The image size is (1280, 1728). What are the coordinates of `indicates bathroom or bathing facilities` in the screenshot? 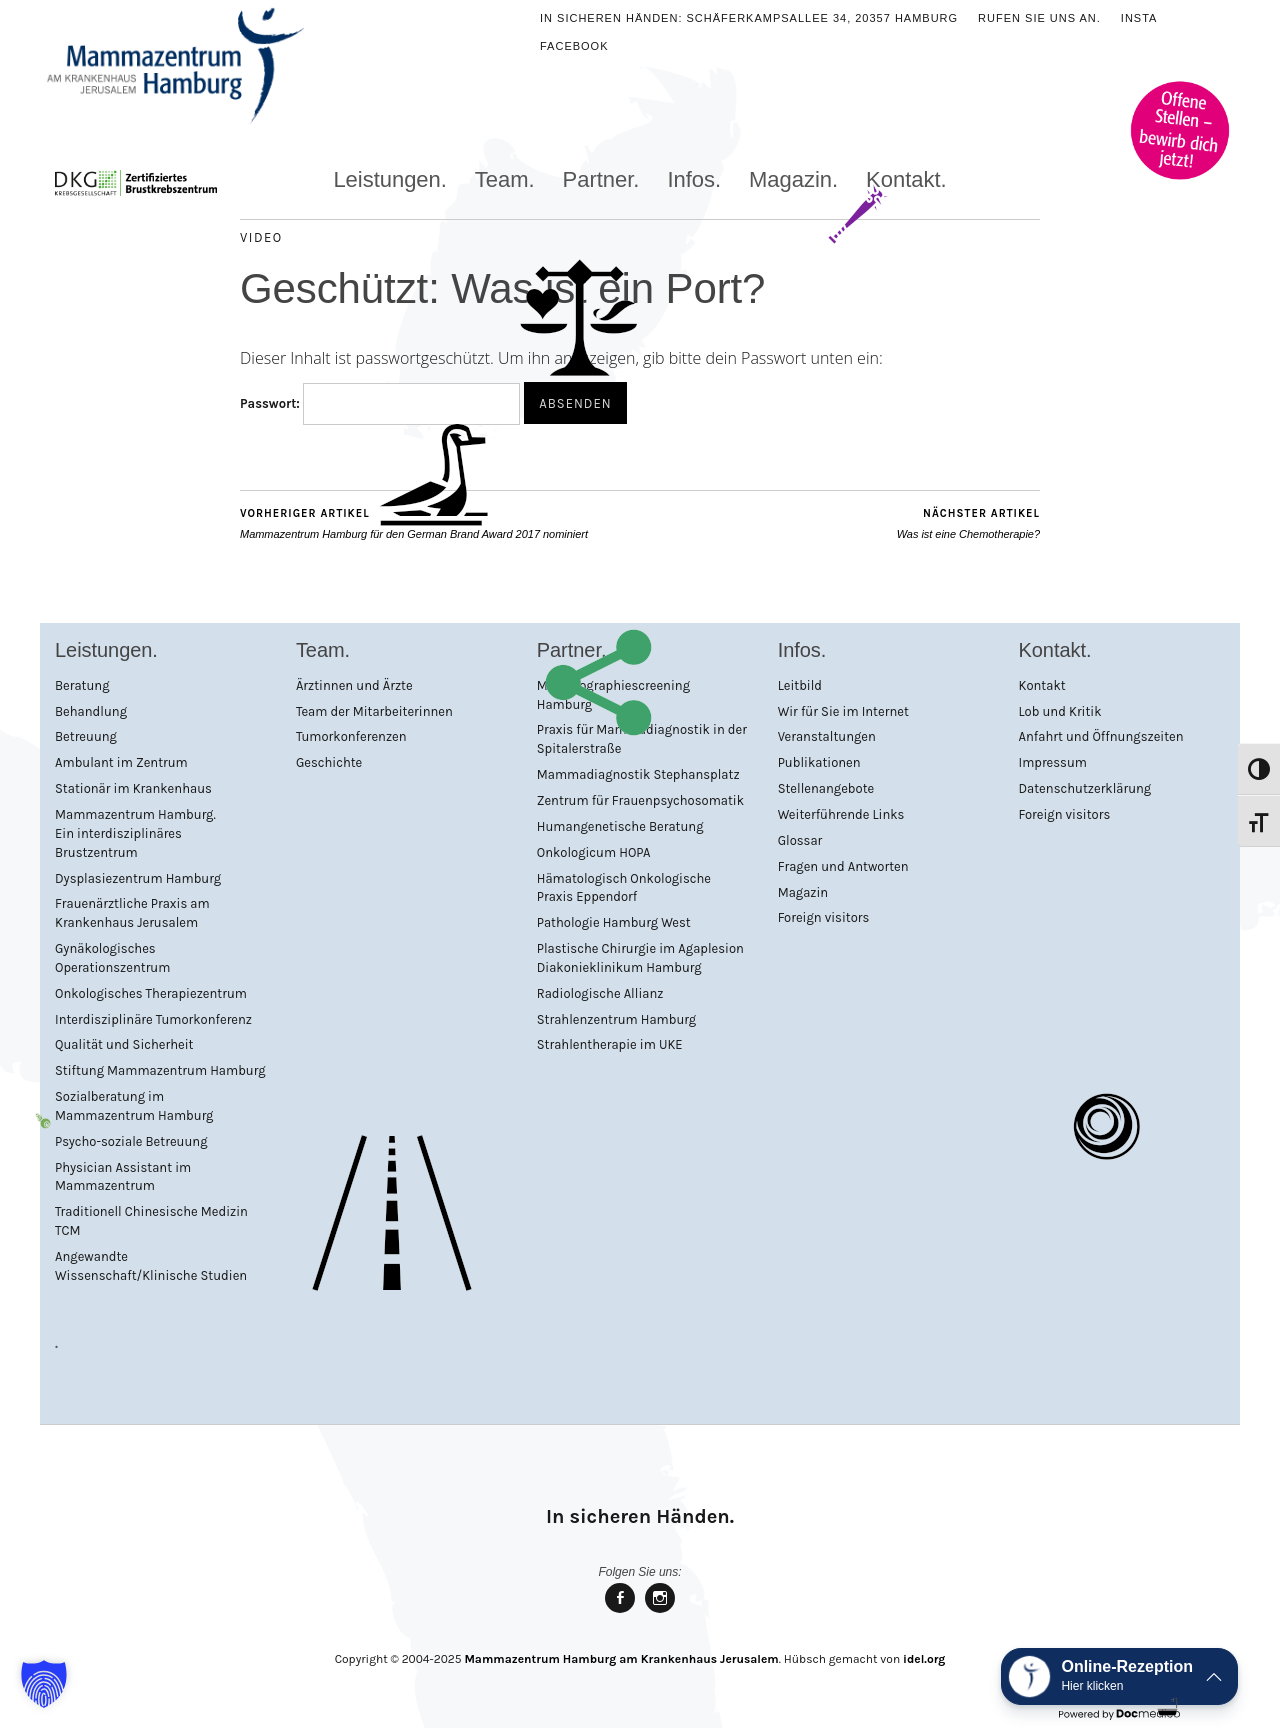 It's located at (1167, 1707).